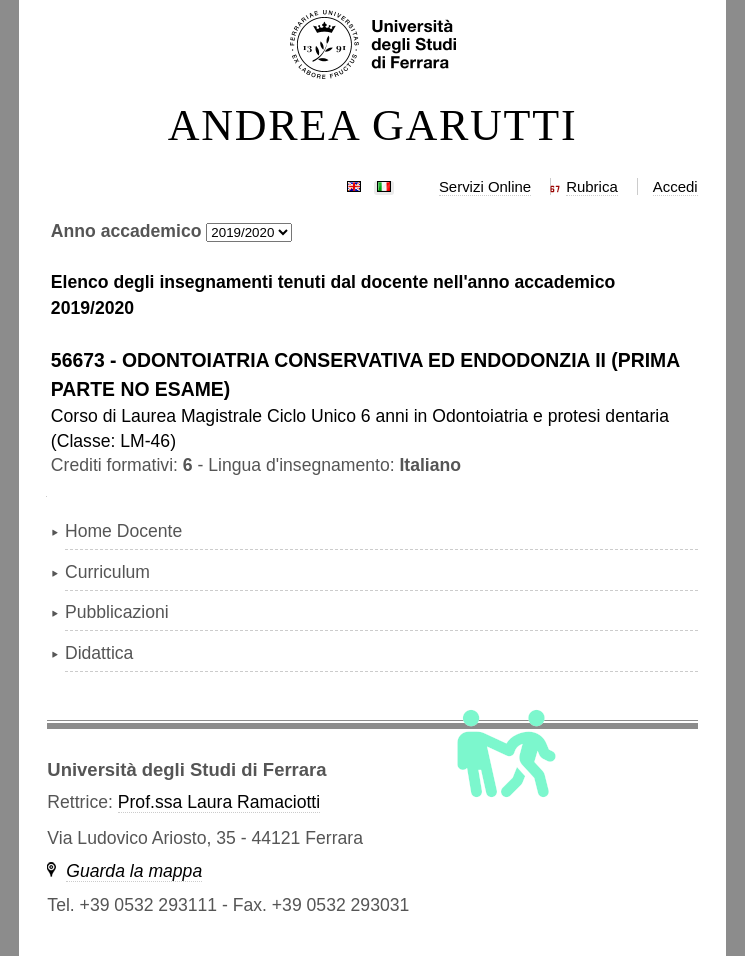  What do you see at coordinates (555, 189) in the screenshot?
I see `displays the number 67 as a label or identifier` at bounding box center [555, 189].